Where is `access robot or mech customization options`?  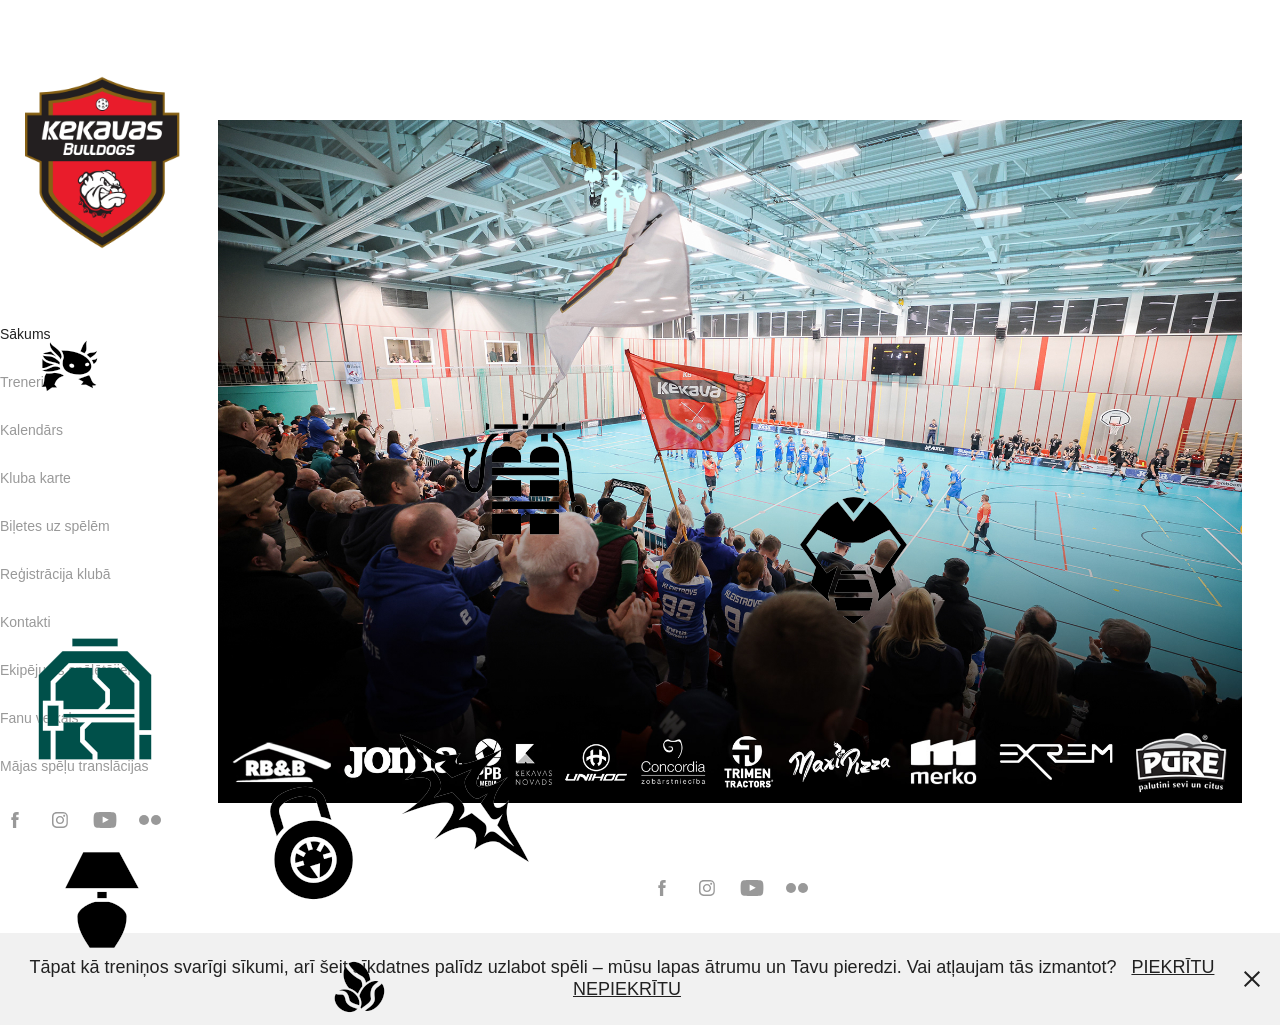
access robot or mech customization options is located at coordinates (853, 560).